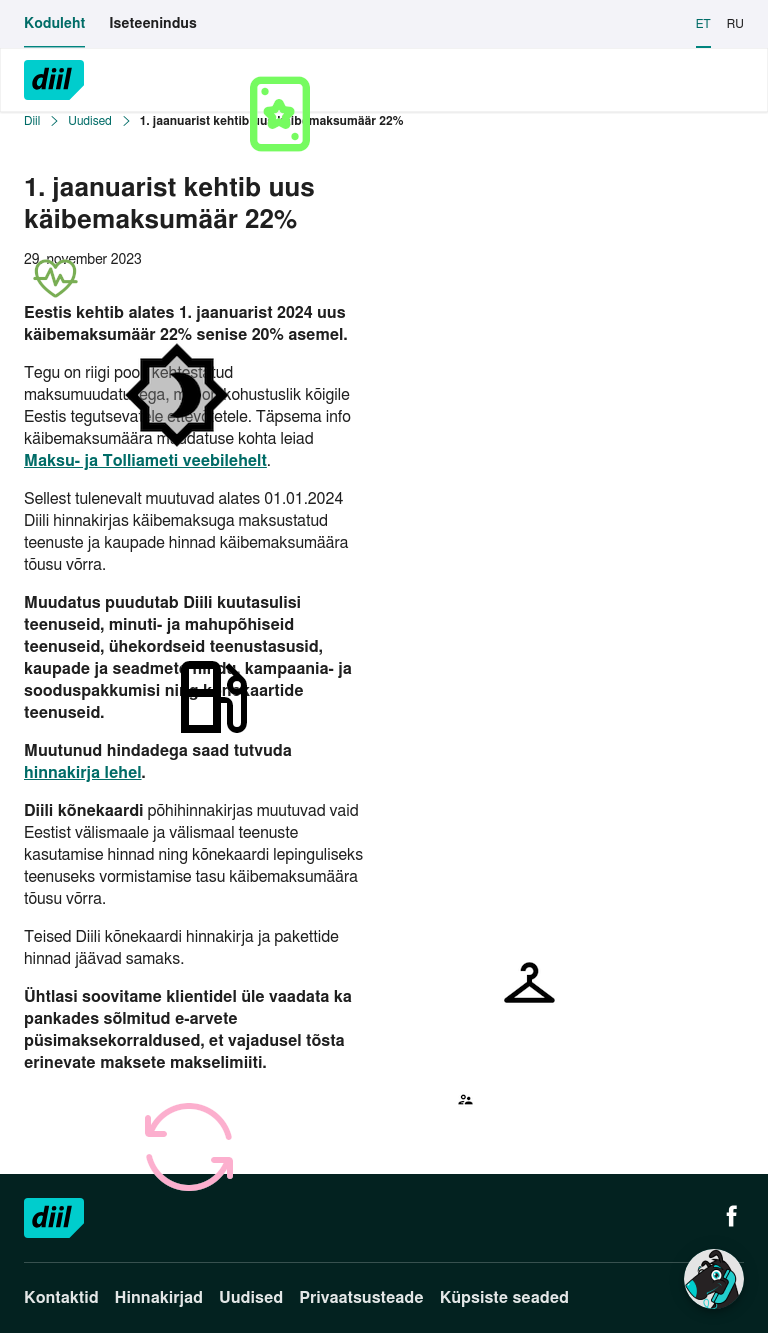 The width and height of the screenshot is (768, 1333). I want to click on view starred or favorite card in a card game, so click(280, 114).